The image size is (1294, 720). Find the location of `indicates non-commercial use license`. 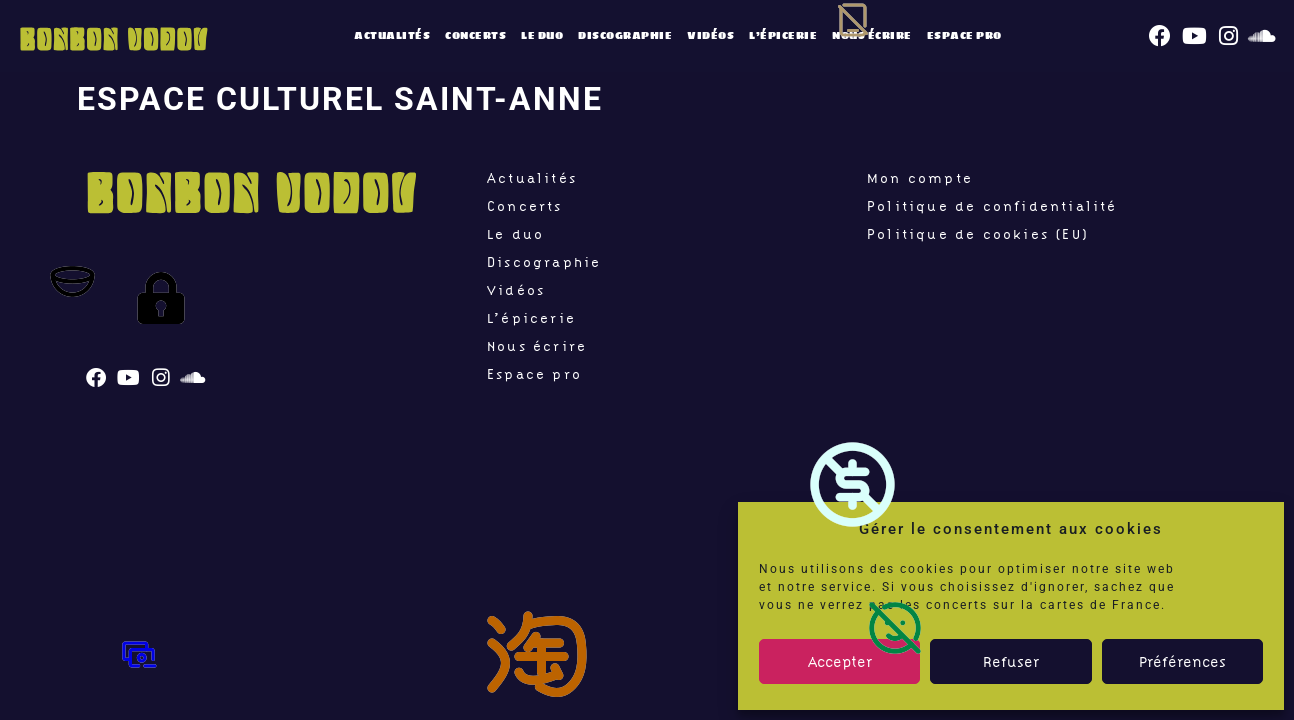

indicates non-commercial use license is located at coordinates (852, 484).